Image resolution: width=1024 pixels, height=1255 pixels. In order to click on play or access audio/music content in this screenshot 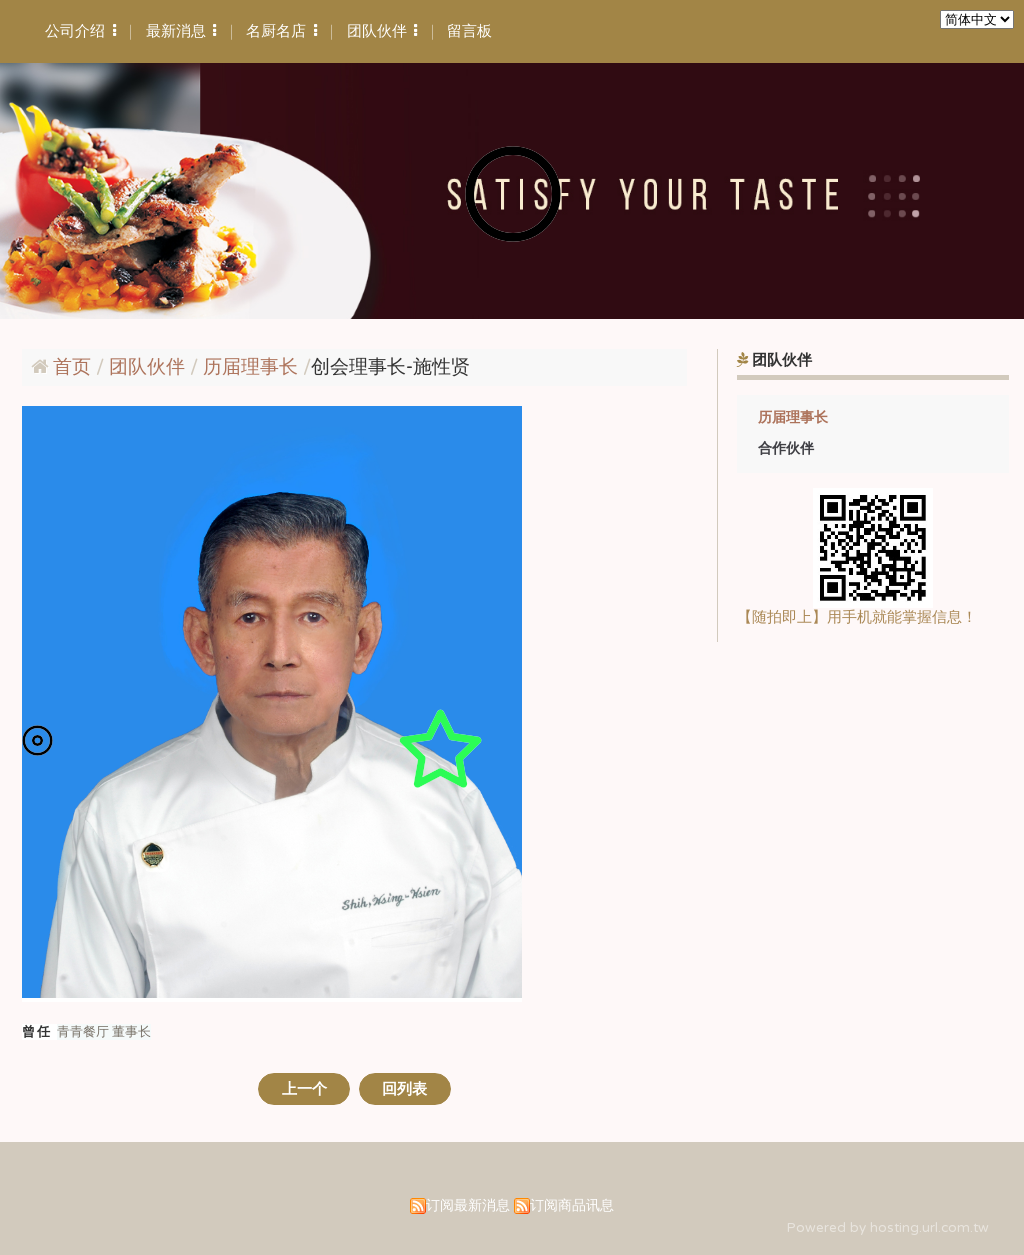, I will do `click(37, 740)`.